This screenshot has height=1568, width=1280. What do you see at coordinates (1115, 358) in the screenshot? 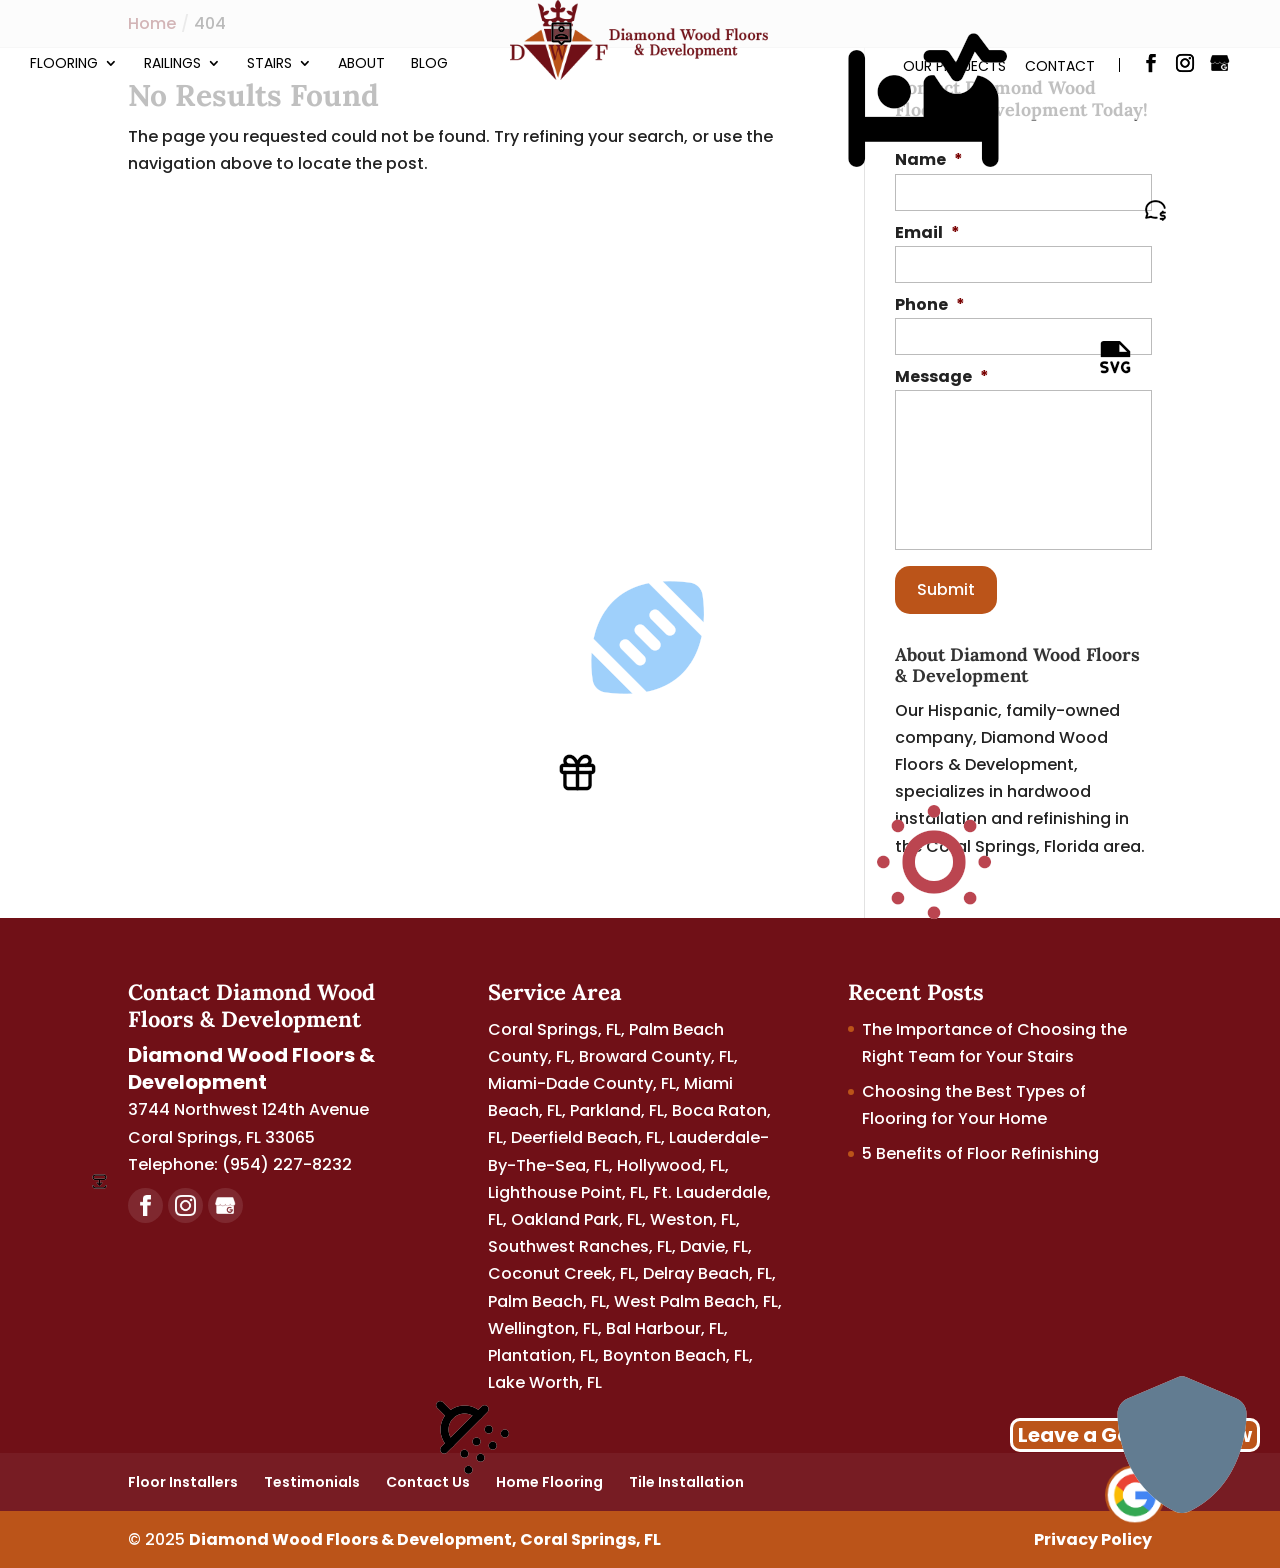
I see `an SVG file type indicator` at bounding box center [1115, 358].